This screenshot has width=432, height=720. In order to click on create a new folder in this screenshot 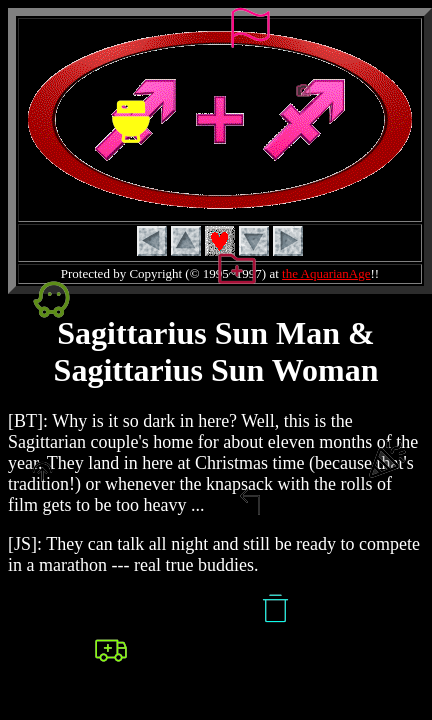, I will do `click(237, 268)`.